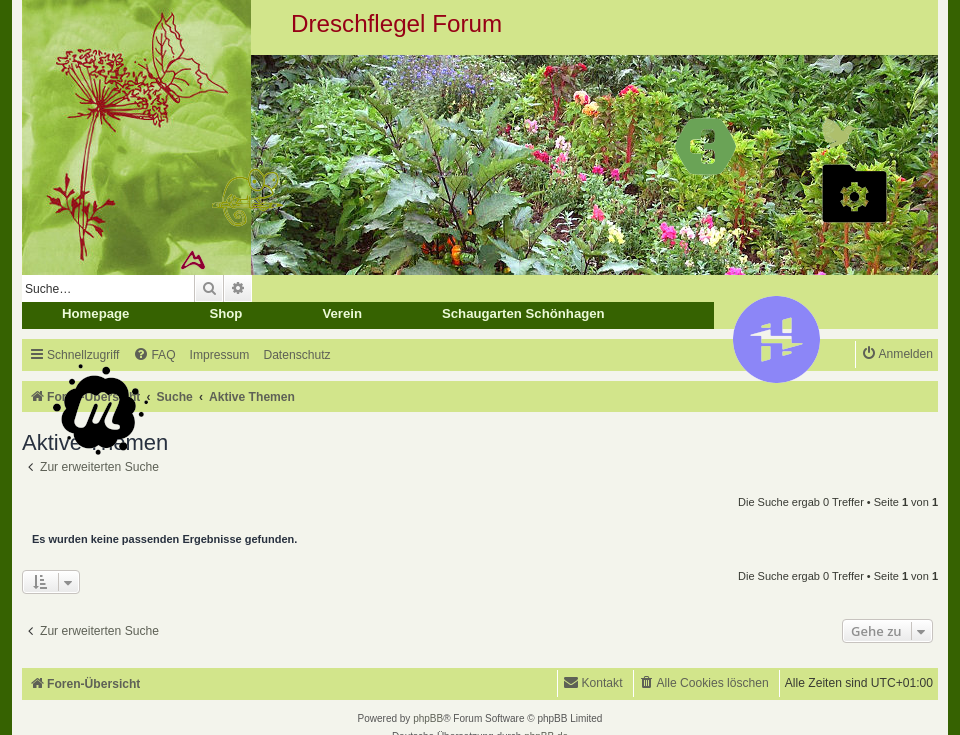  What do you see at coordinates (705, 146) in the screenshot?
I see `cloudron platform logo` at bounding box center [705, 146].